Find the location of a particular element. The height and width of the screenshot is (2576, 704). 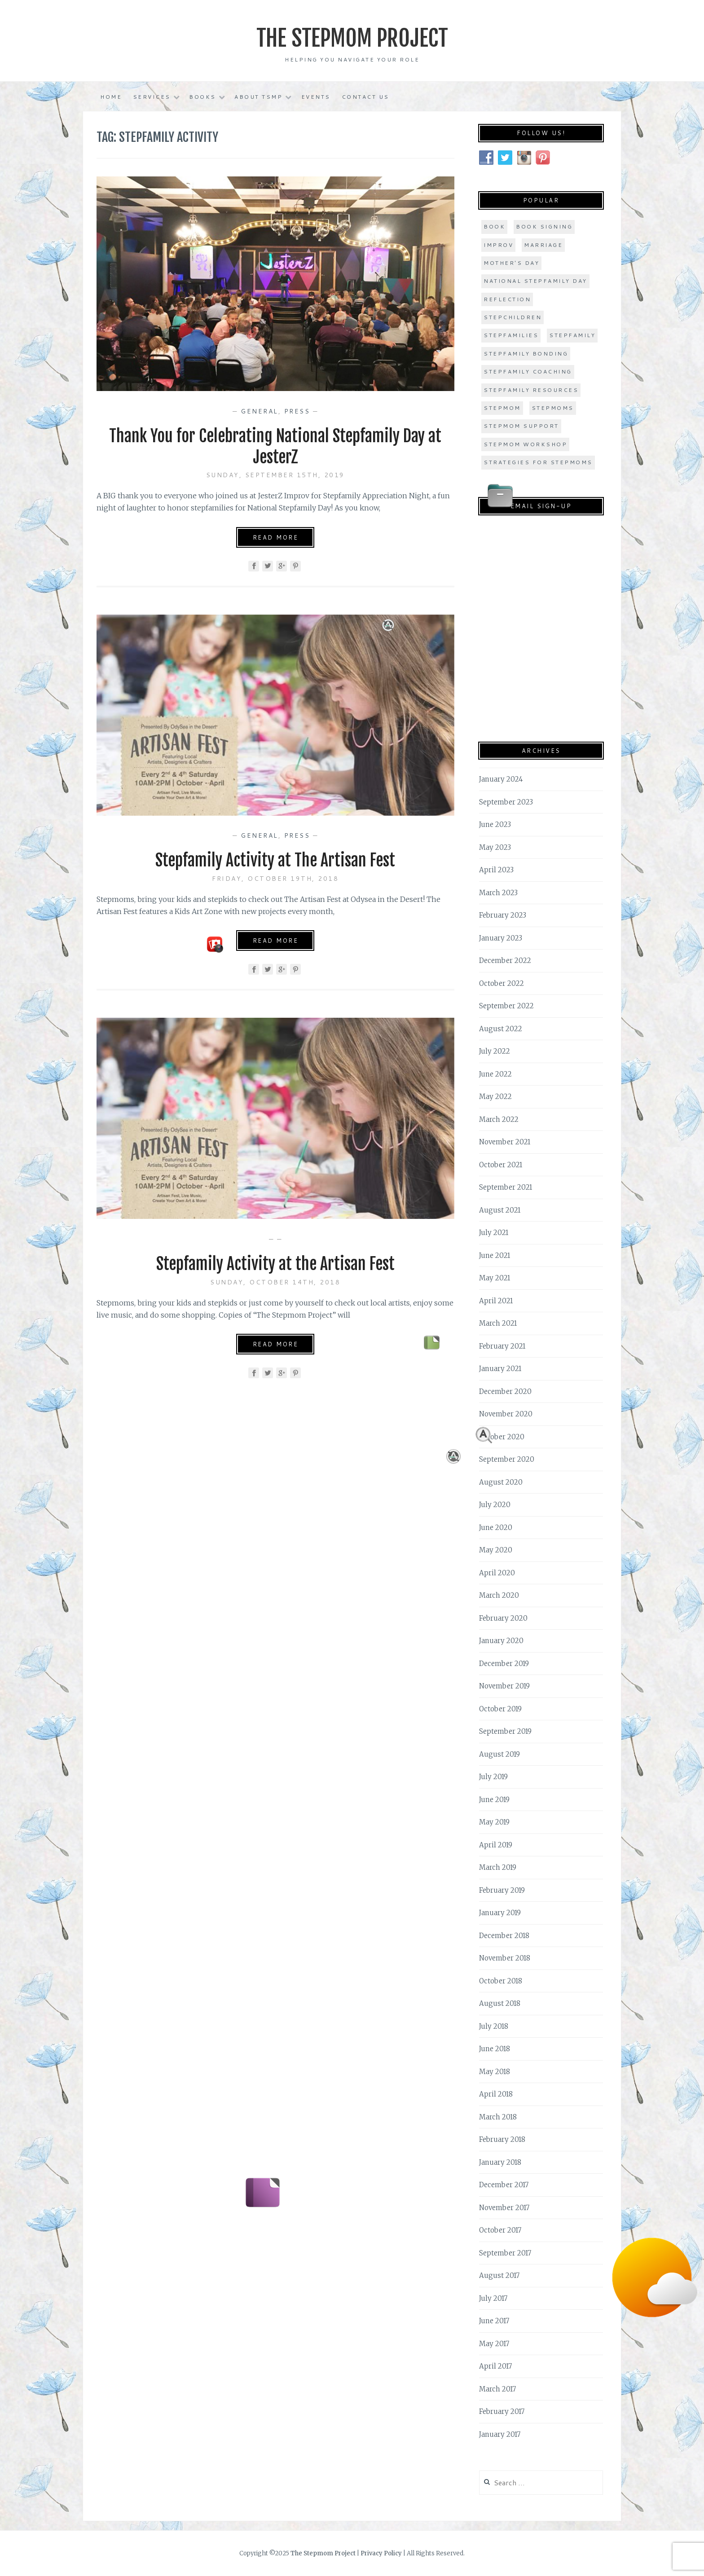

open the file manager application is located at coordinates (500, 496).